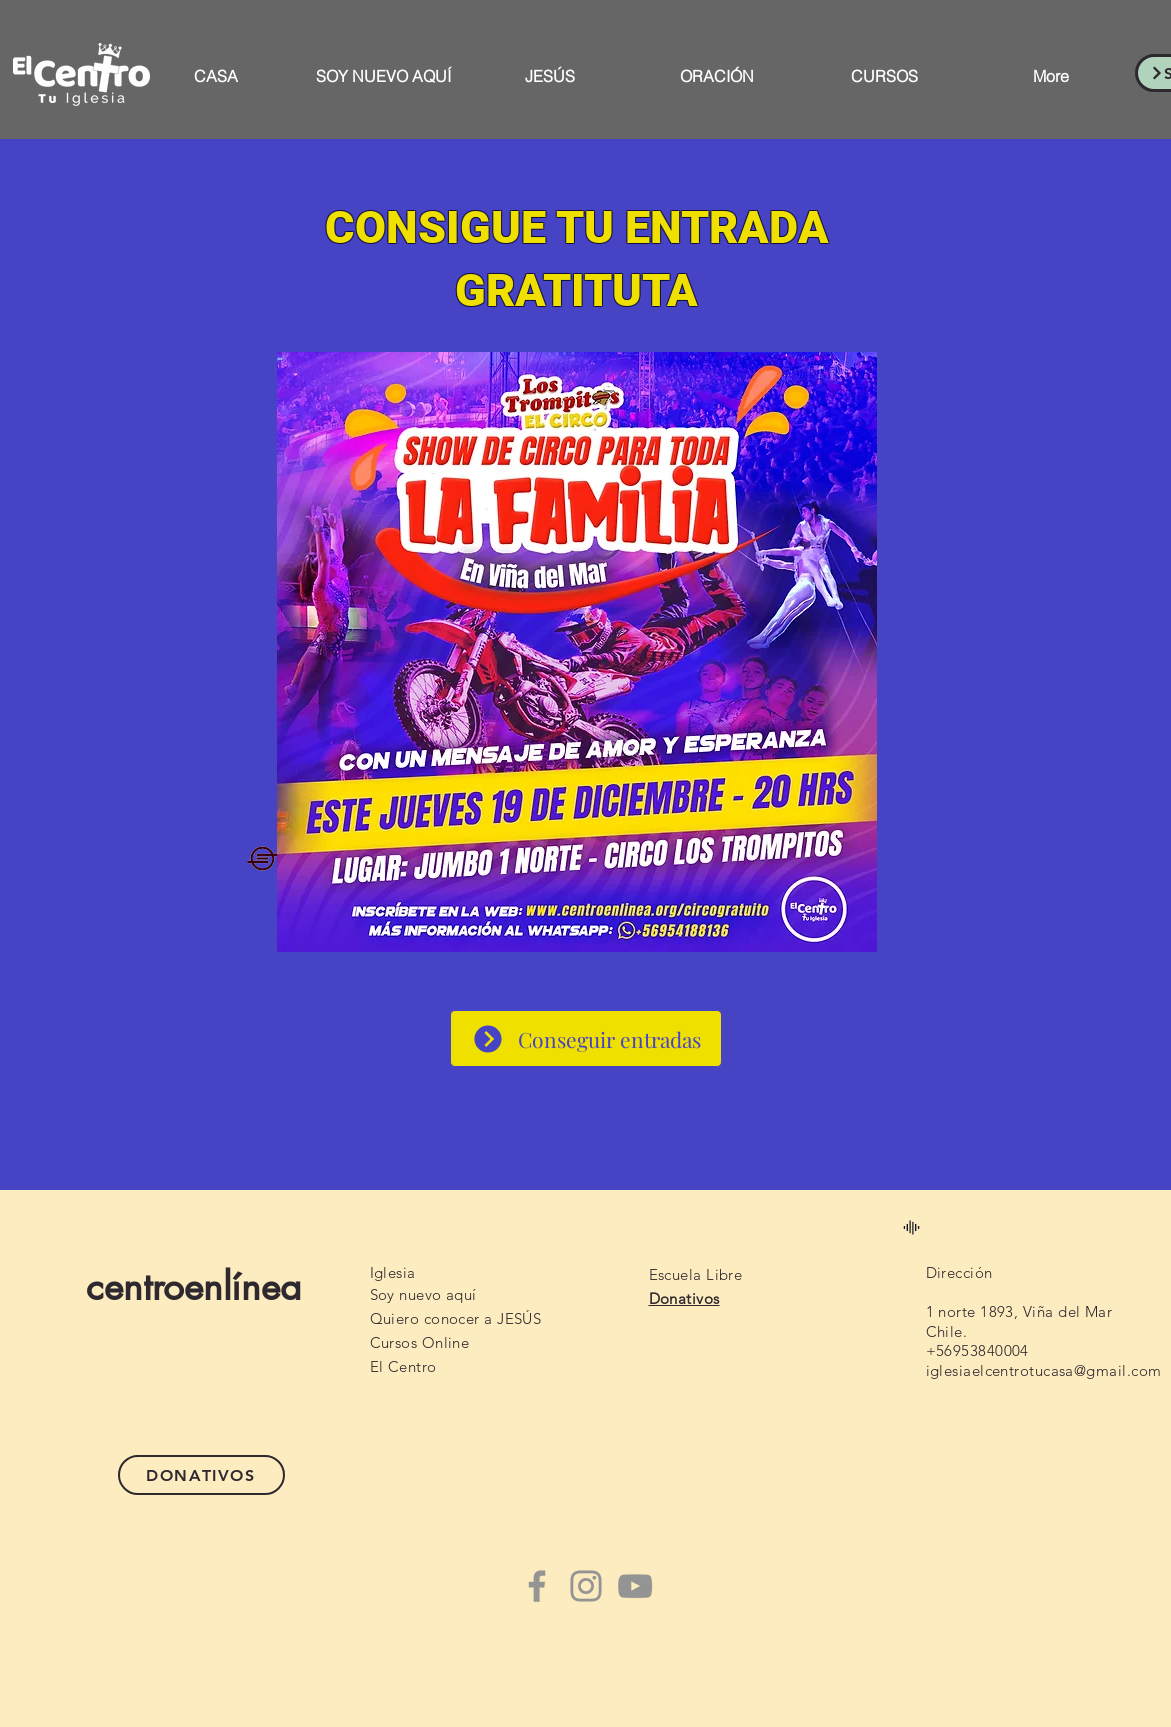 This screenshot has width=1171, height=1727. Describe the element at coordinates (262, 858) in the screenshot. I see `ioxhost web hosting service logo` at that location.